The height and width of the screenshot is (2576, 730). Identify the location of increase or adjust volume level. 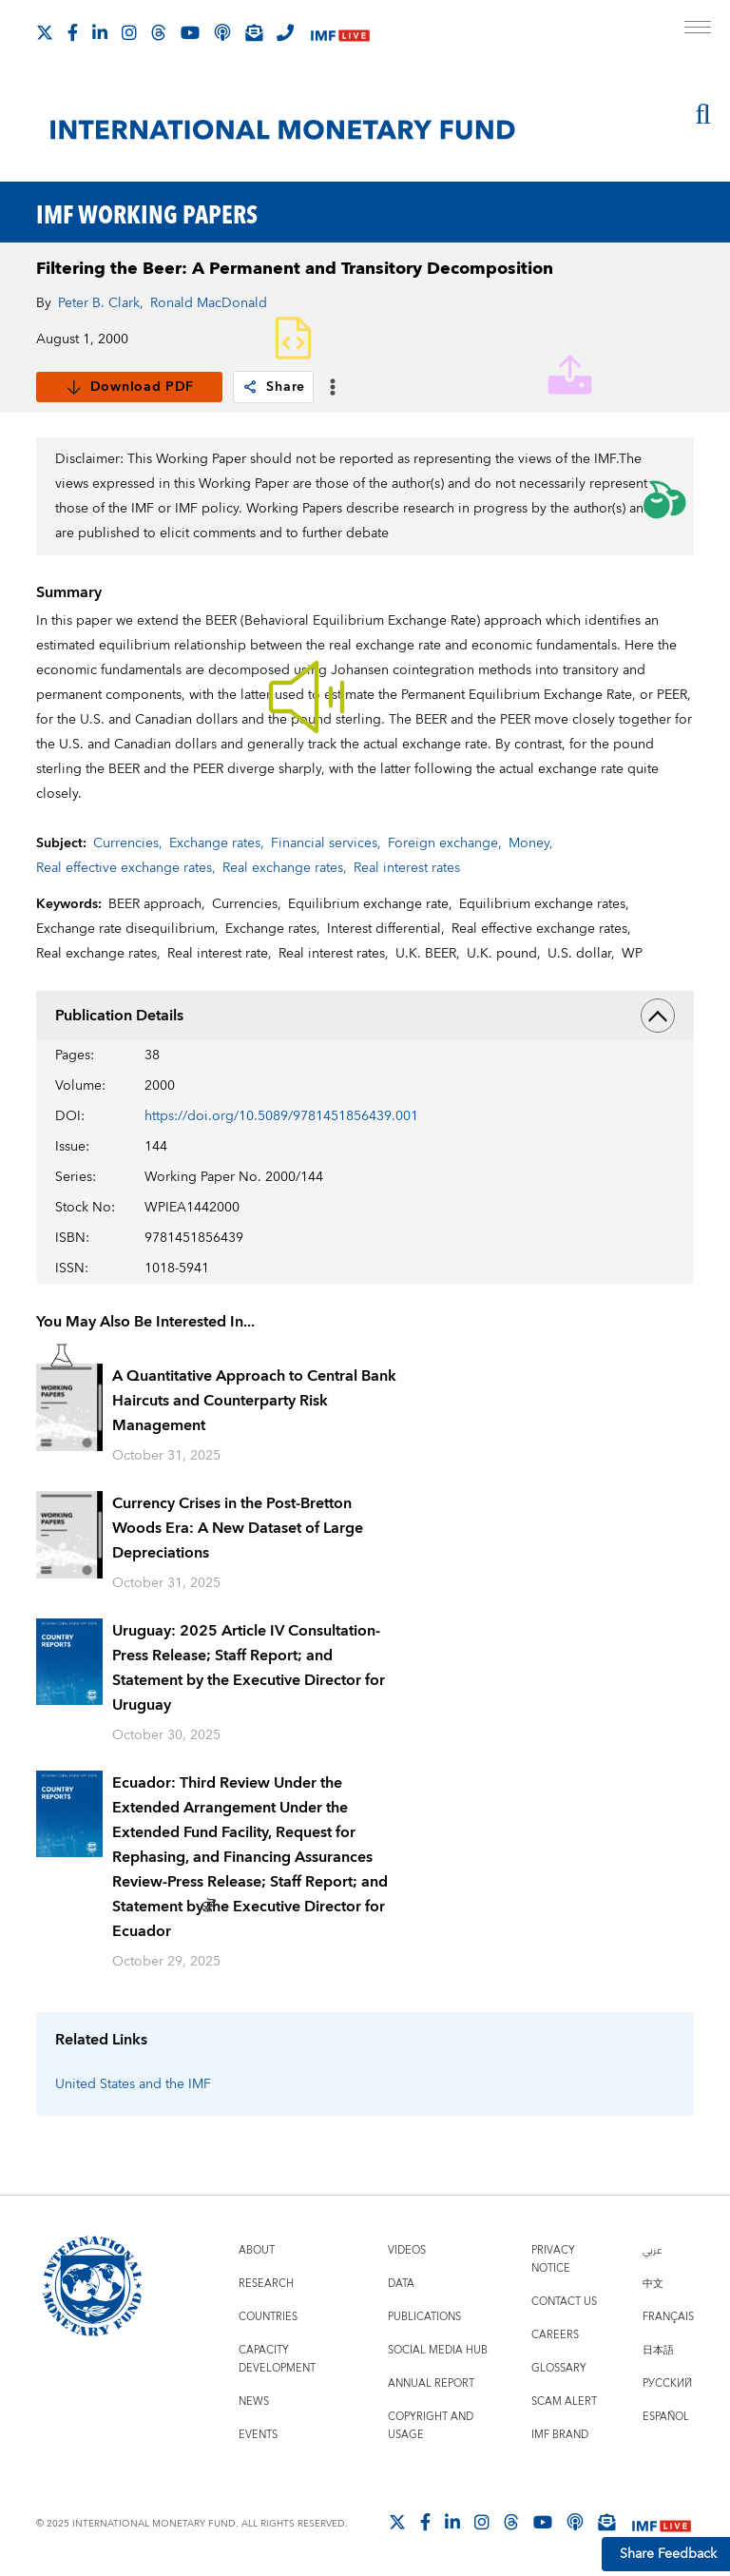
(305, 697).